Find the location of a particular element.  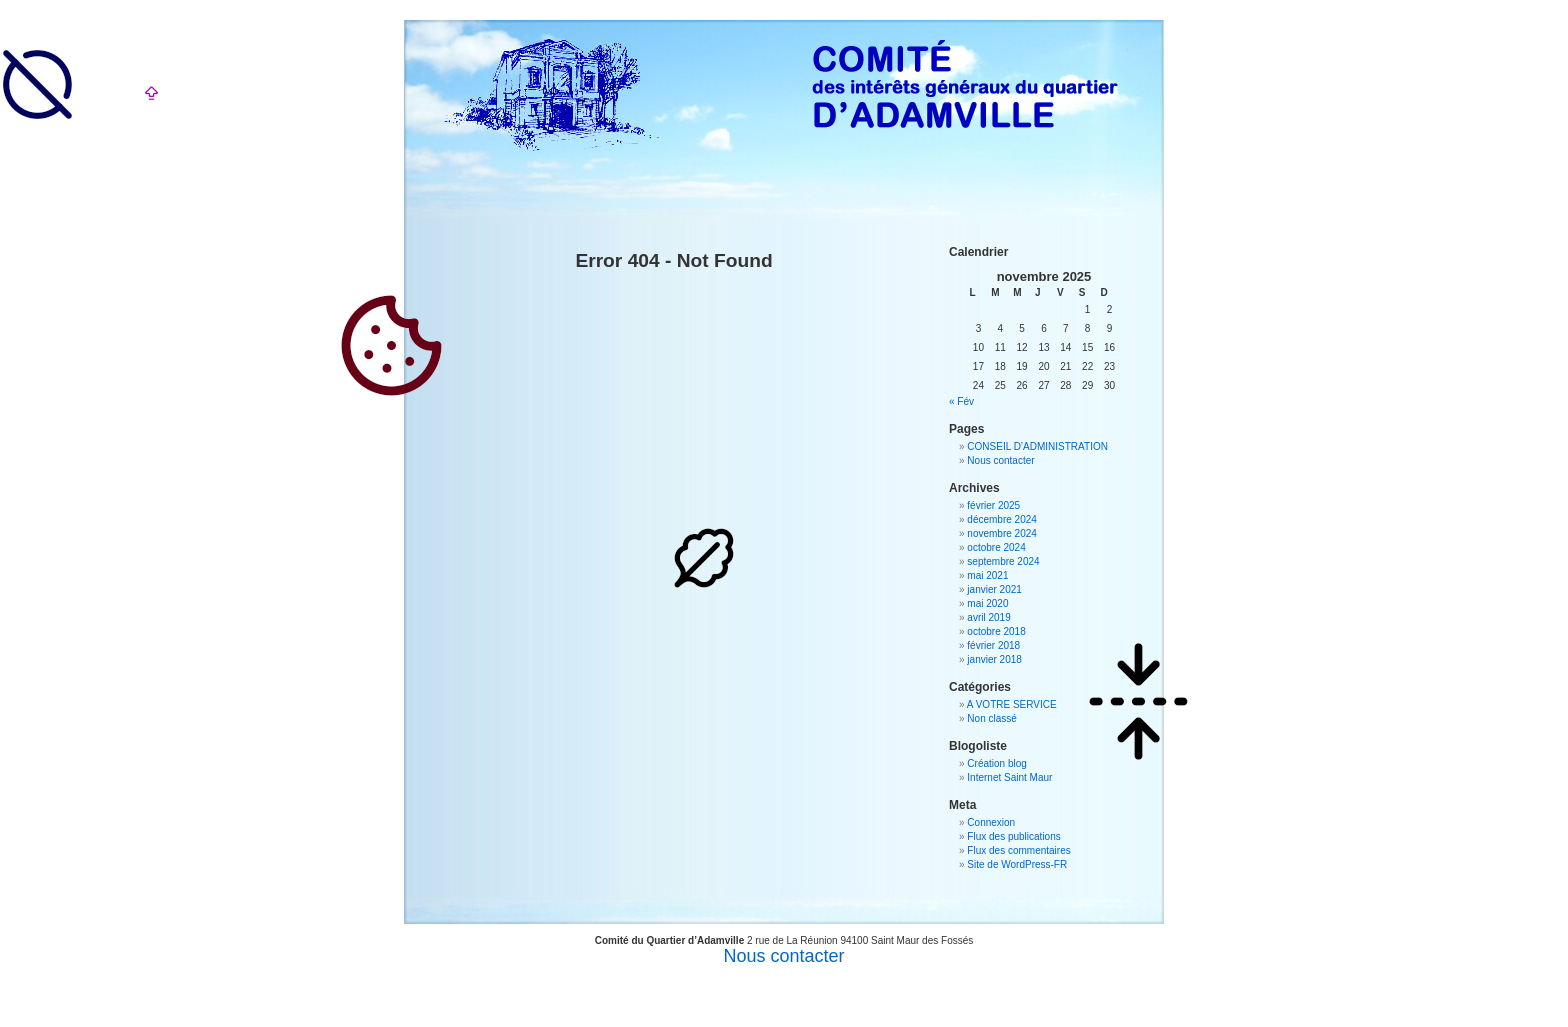

view vegetarian or plant-based options is located at coordinates (704, 558).